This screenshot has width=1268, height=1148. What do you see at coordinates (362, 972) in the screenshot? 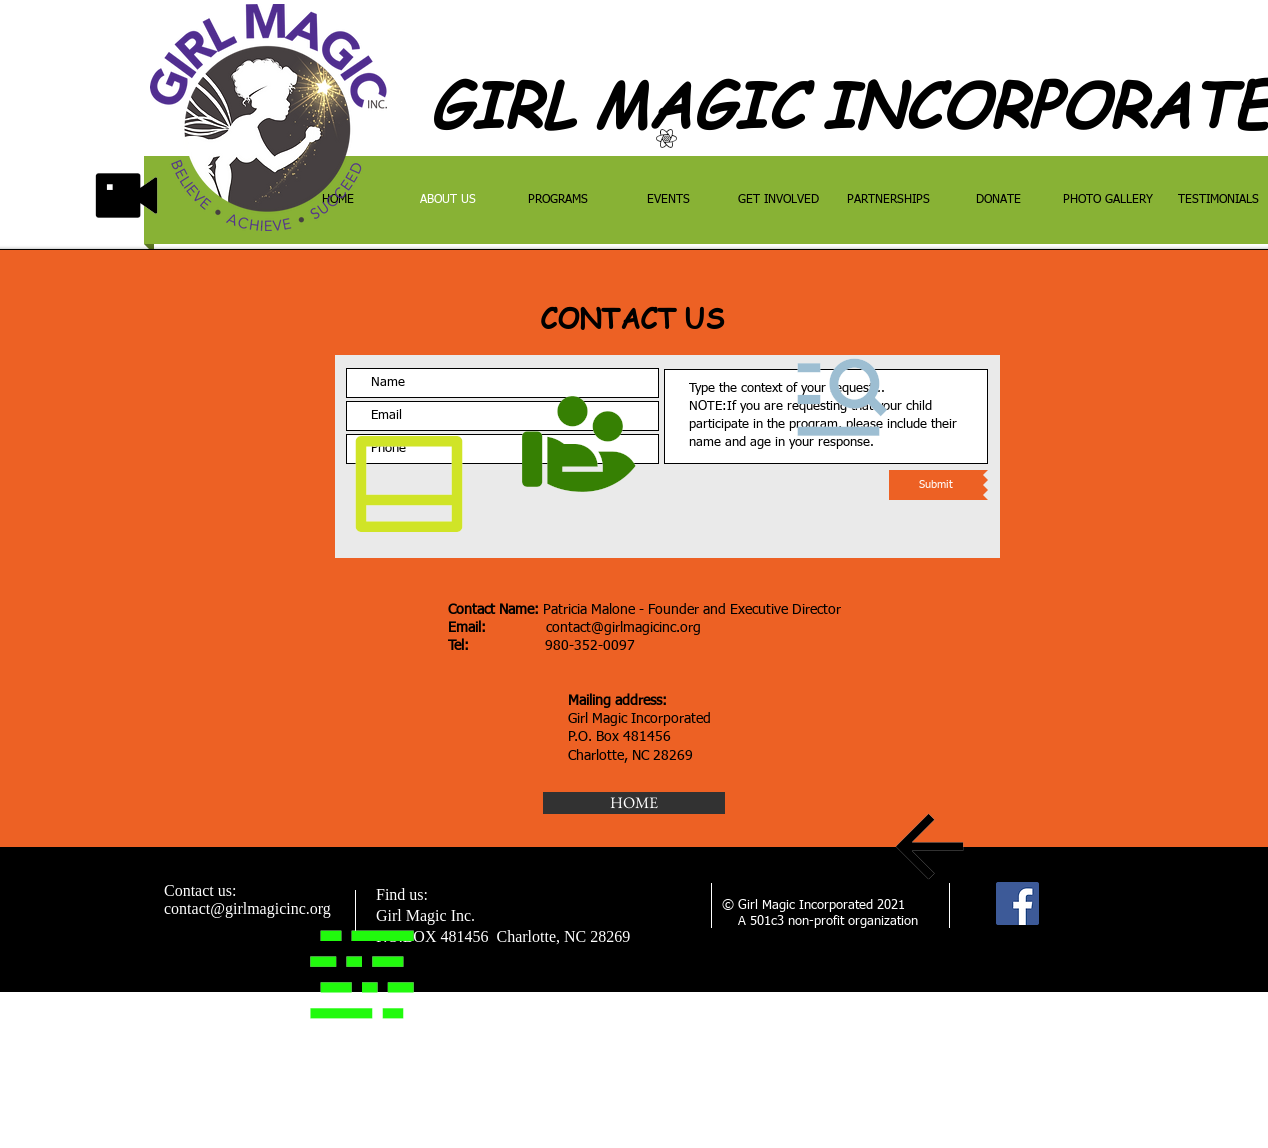
I see `indicates misty or foggy weather conditions` at bounding box center [362, 972].